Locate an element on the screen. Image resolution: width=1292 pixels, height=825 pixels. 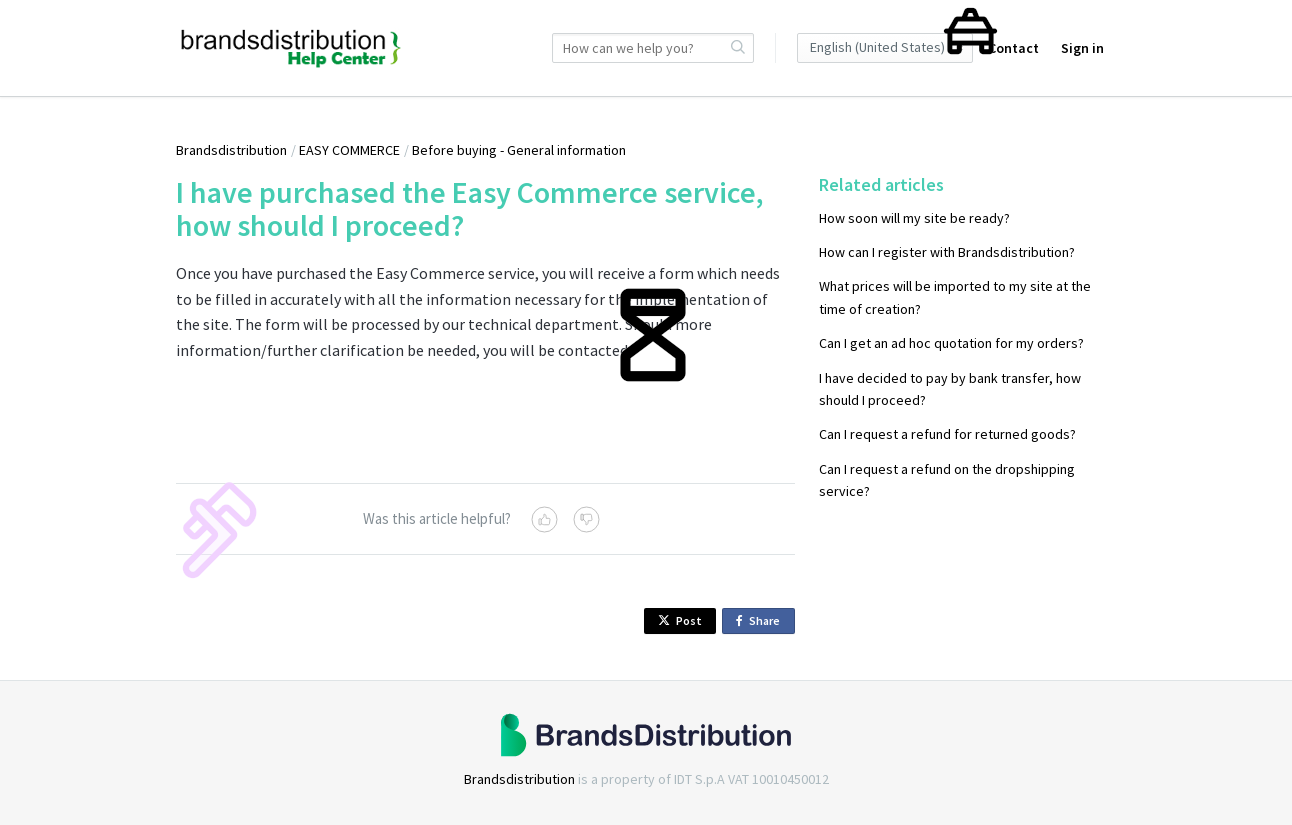
access tools or settings is located at coordinates (215, 530).